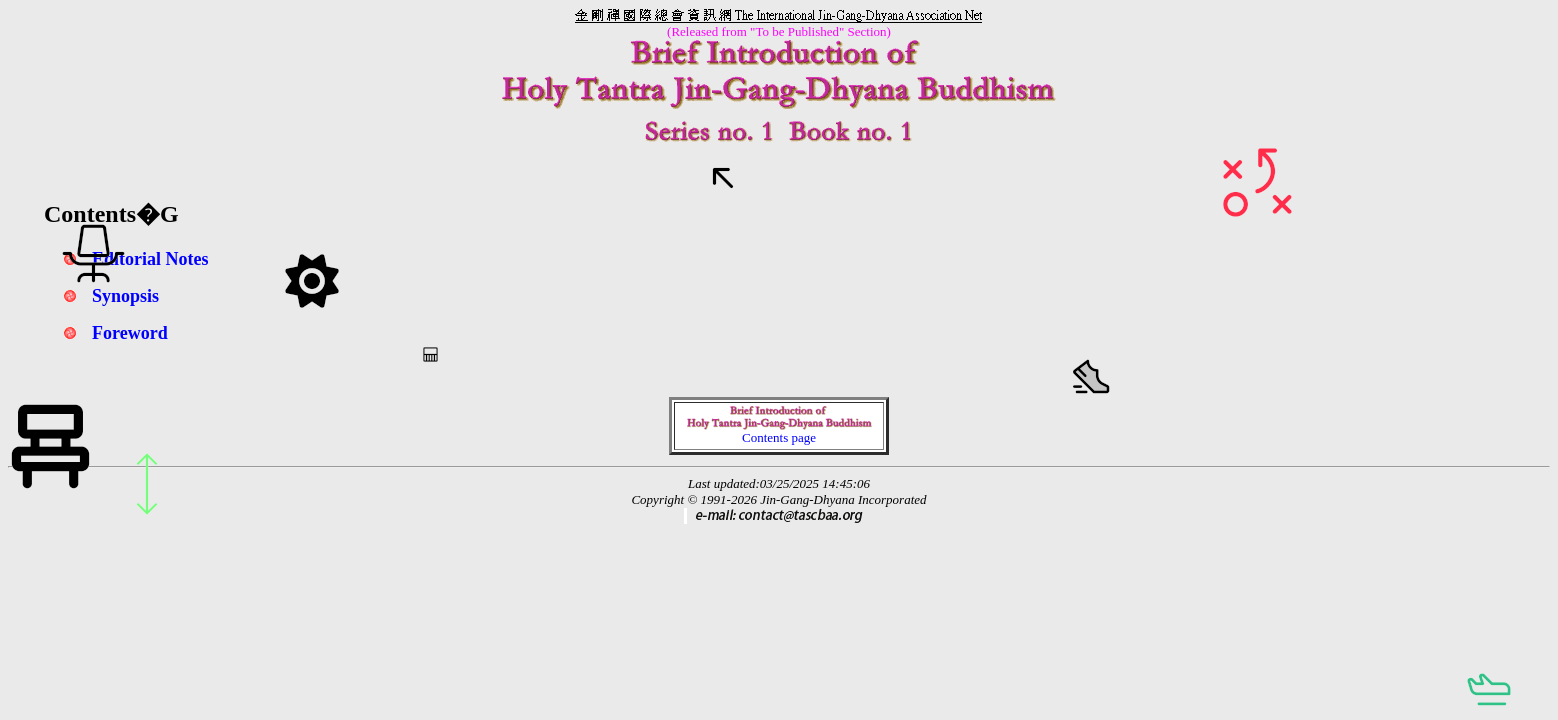 This screenshot has width=1558, height=720. What do you see at coordinates (723, 178) in the screenshot?
I see `navigate back or return to previous screen` at bounding box center [723, 178].